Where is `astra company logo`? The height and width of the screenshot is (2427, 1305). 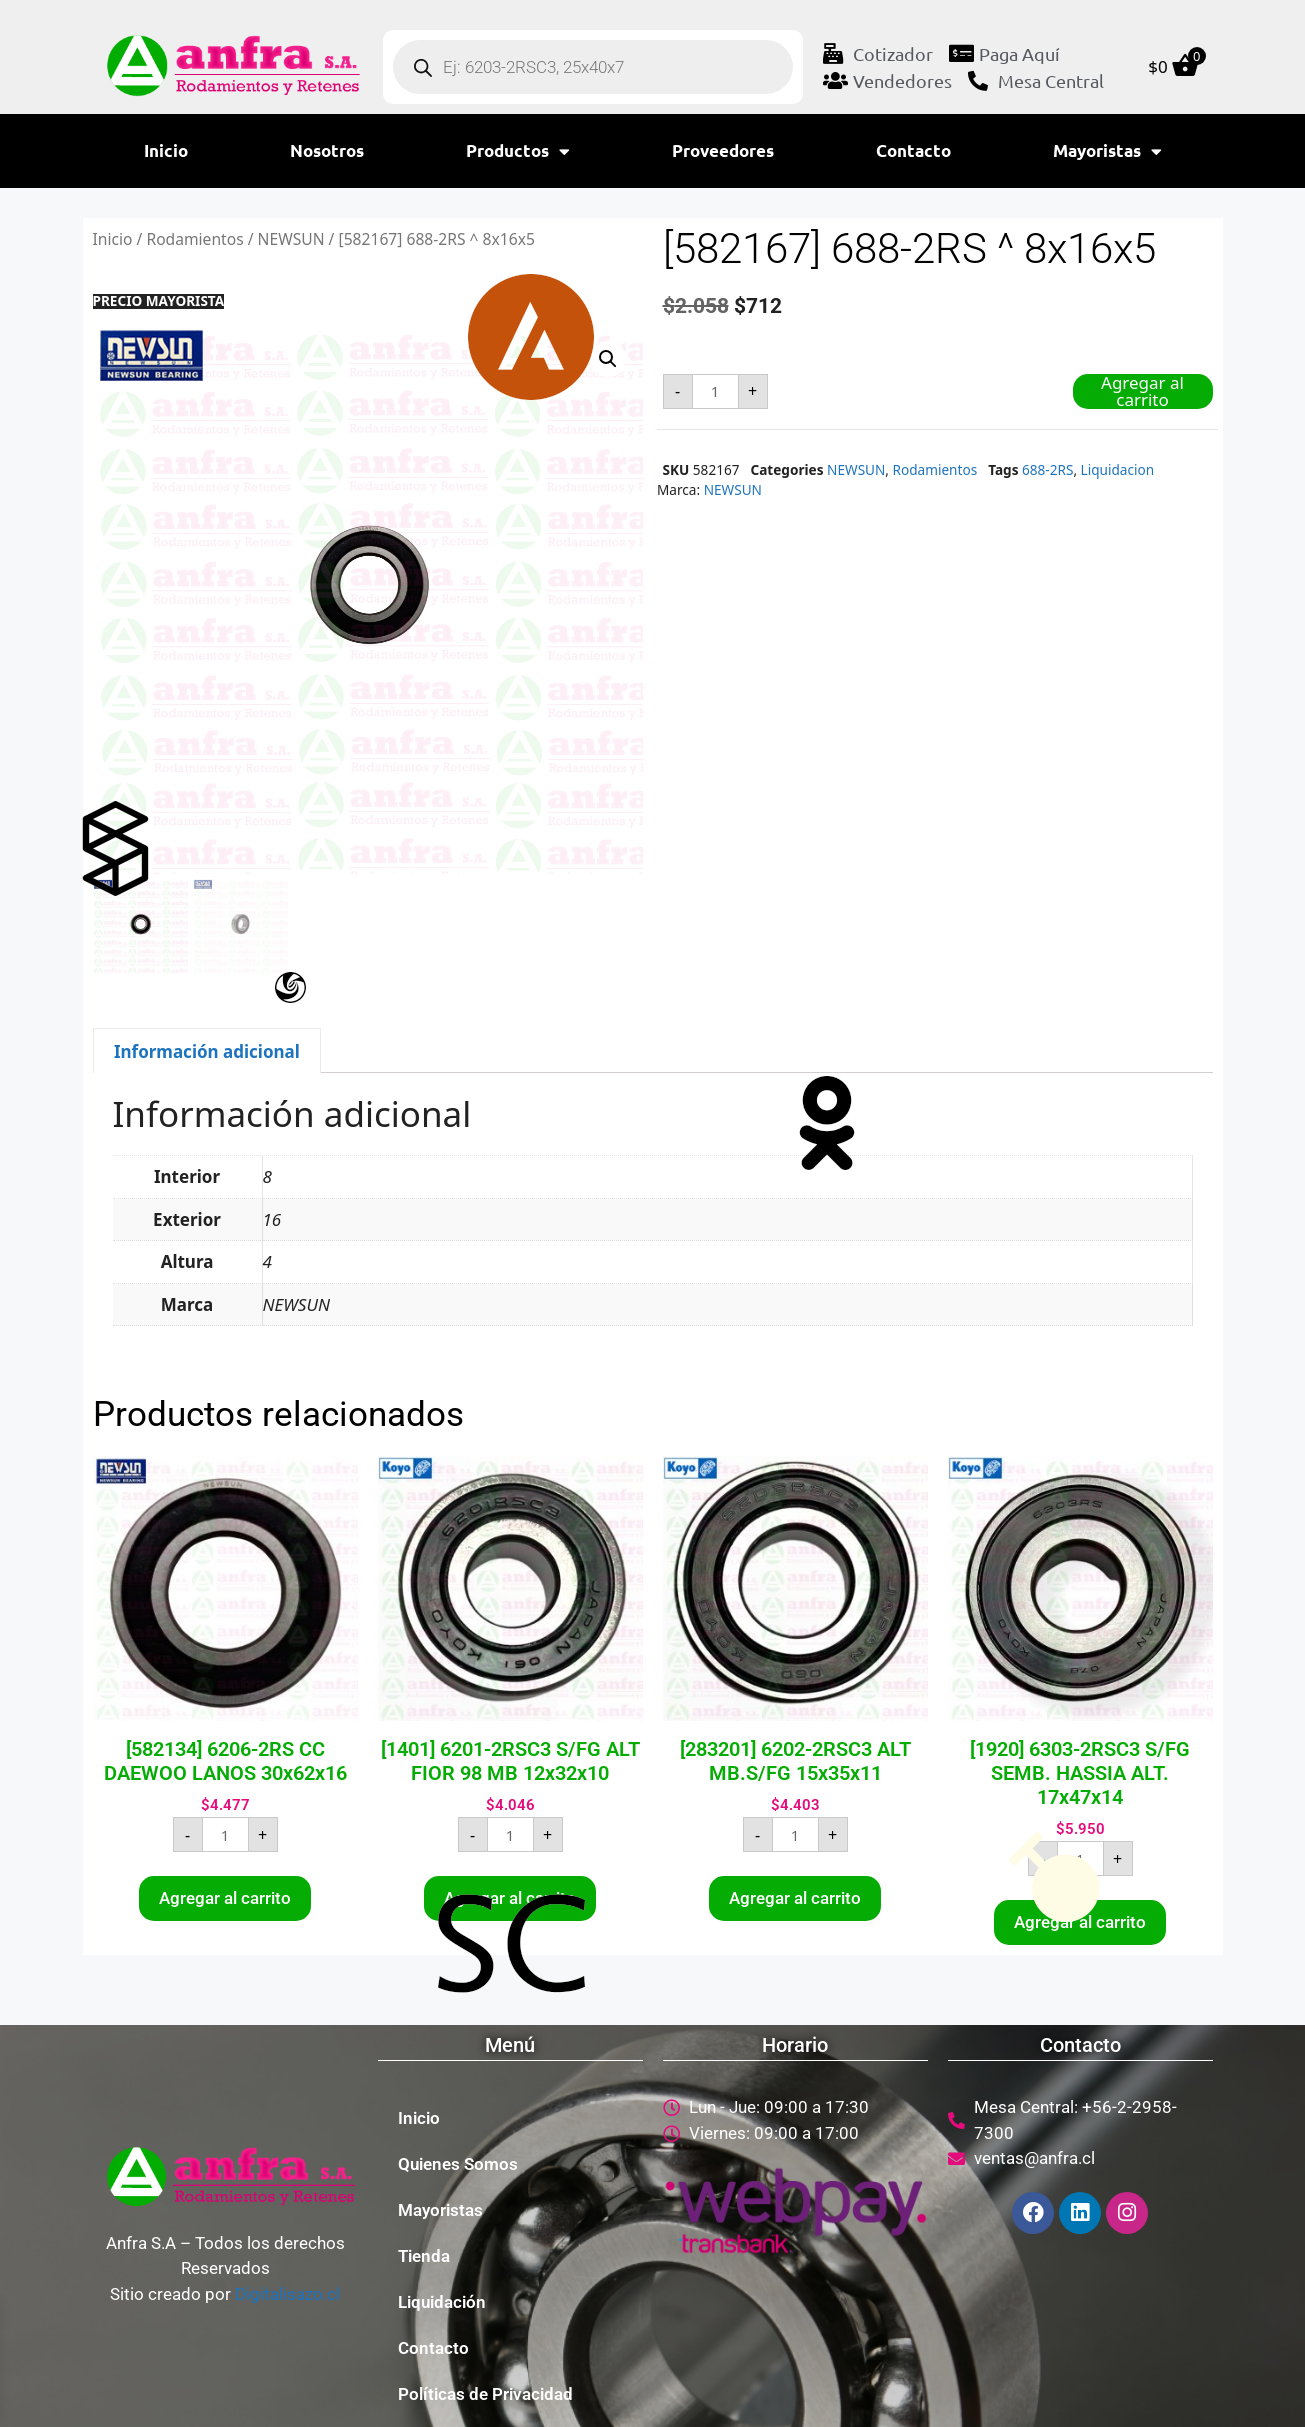 astra company logo is located at coordinates (531, 337).